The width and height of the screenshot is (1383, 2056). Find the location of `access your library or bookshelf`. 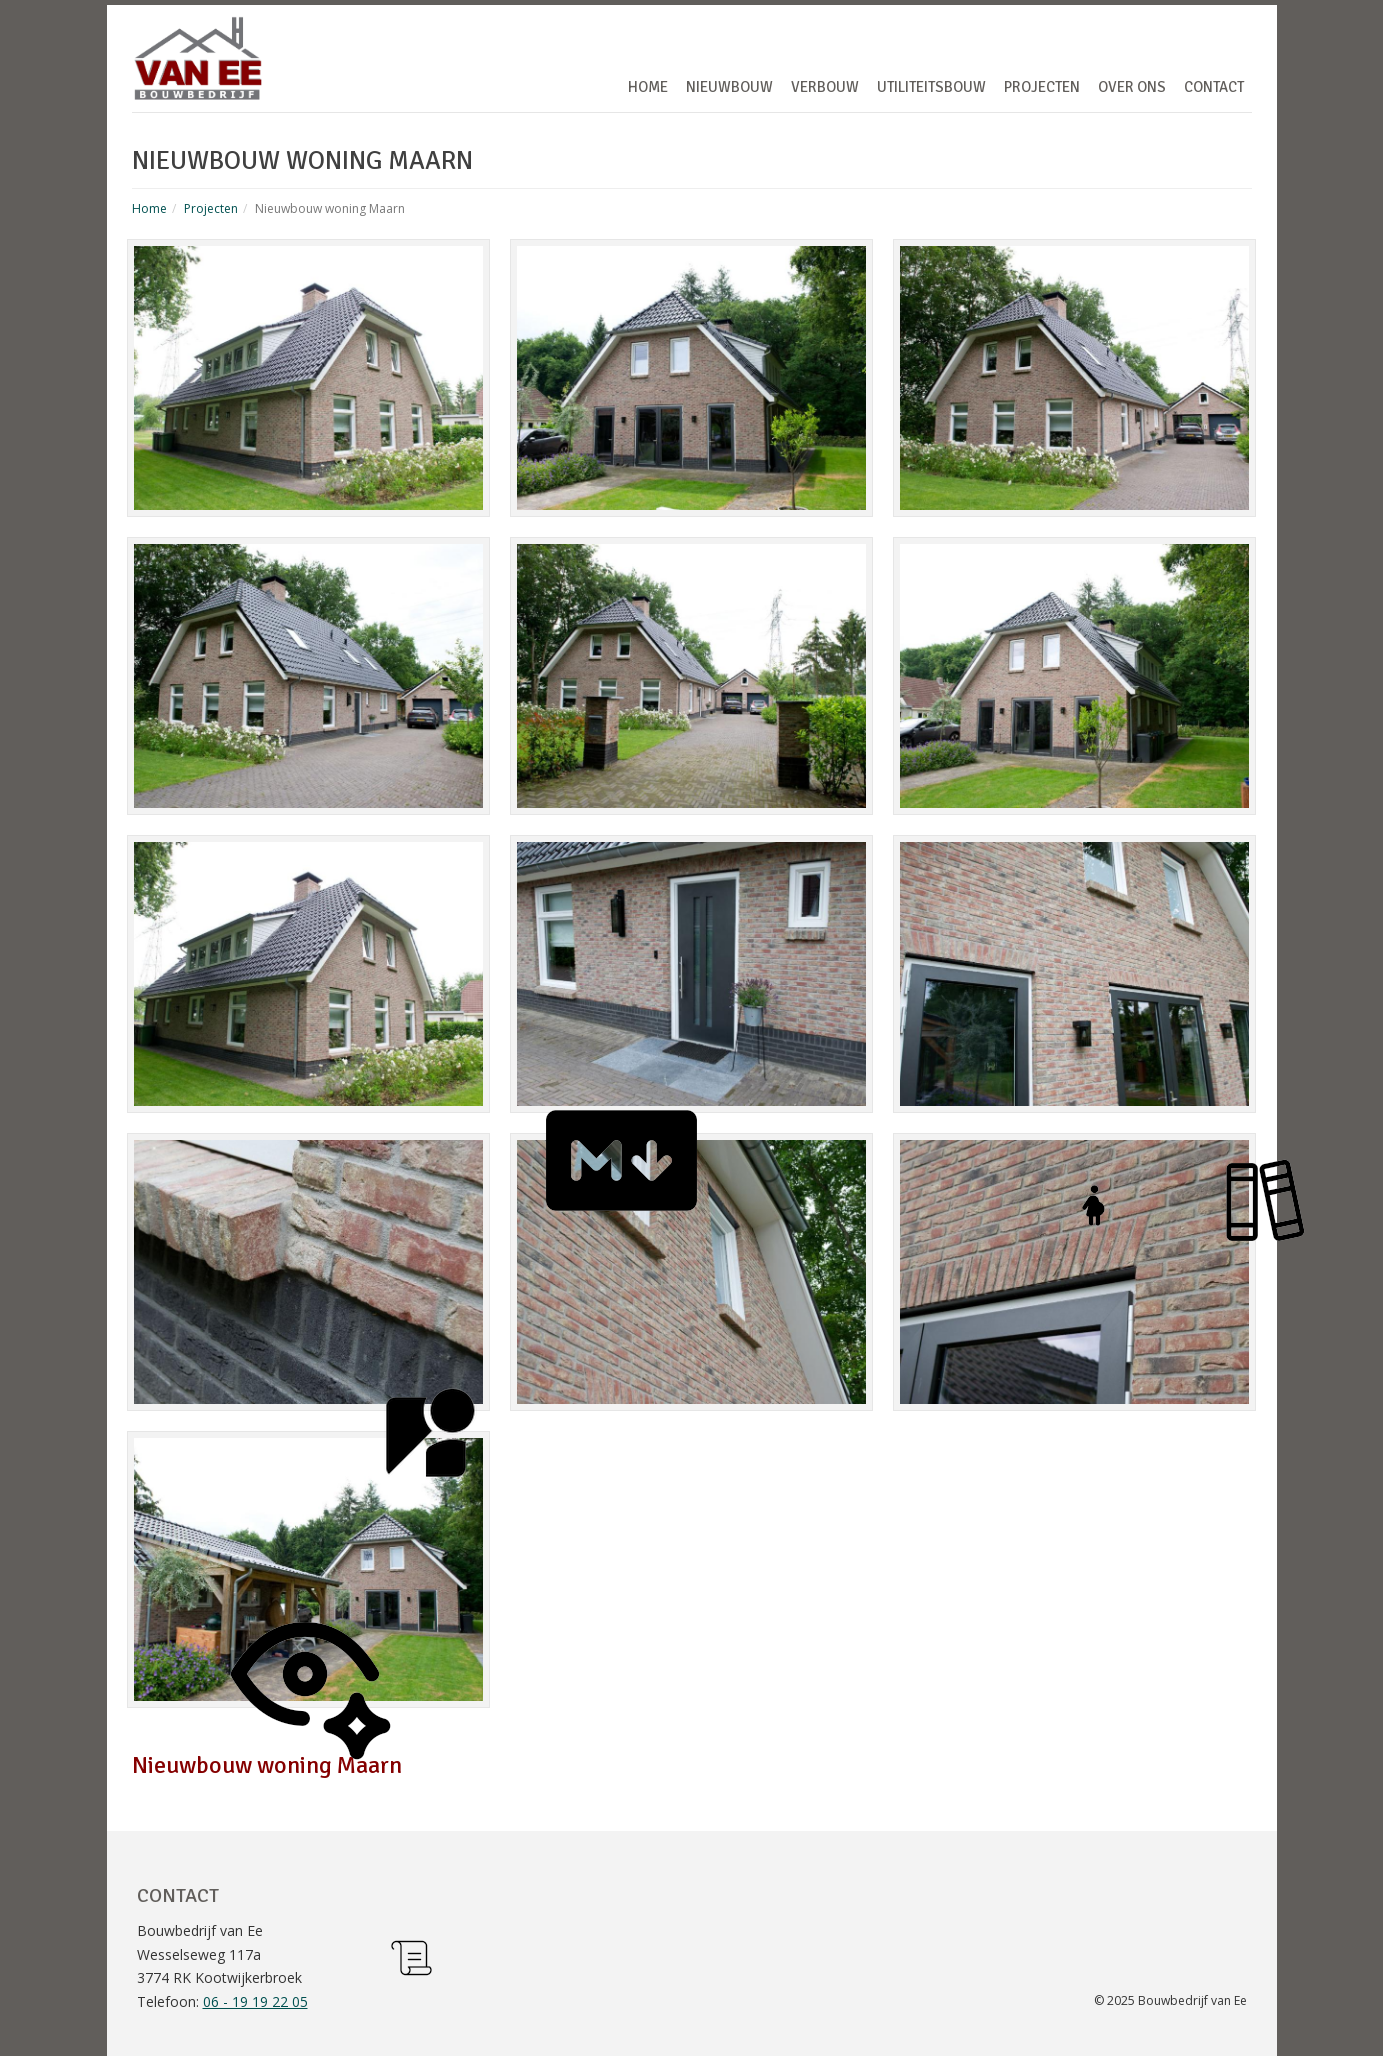

access your library or bookshelf is located at coordinates (1262, 1202).